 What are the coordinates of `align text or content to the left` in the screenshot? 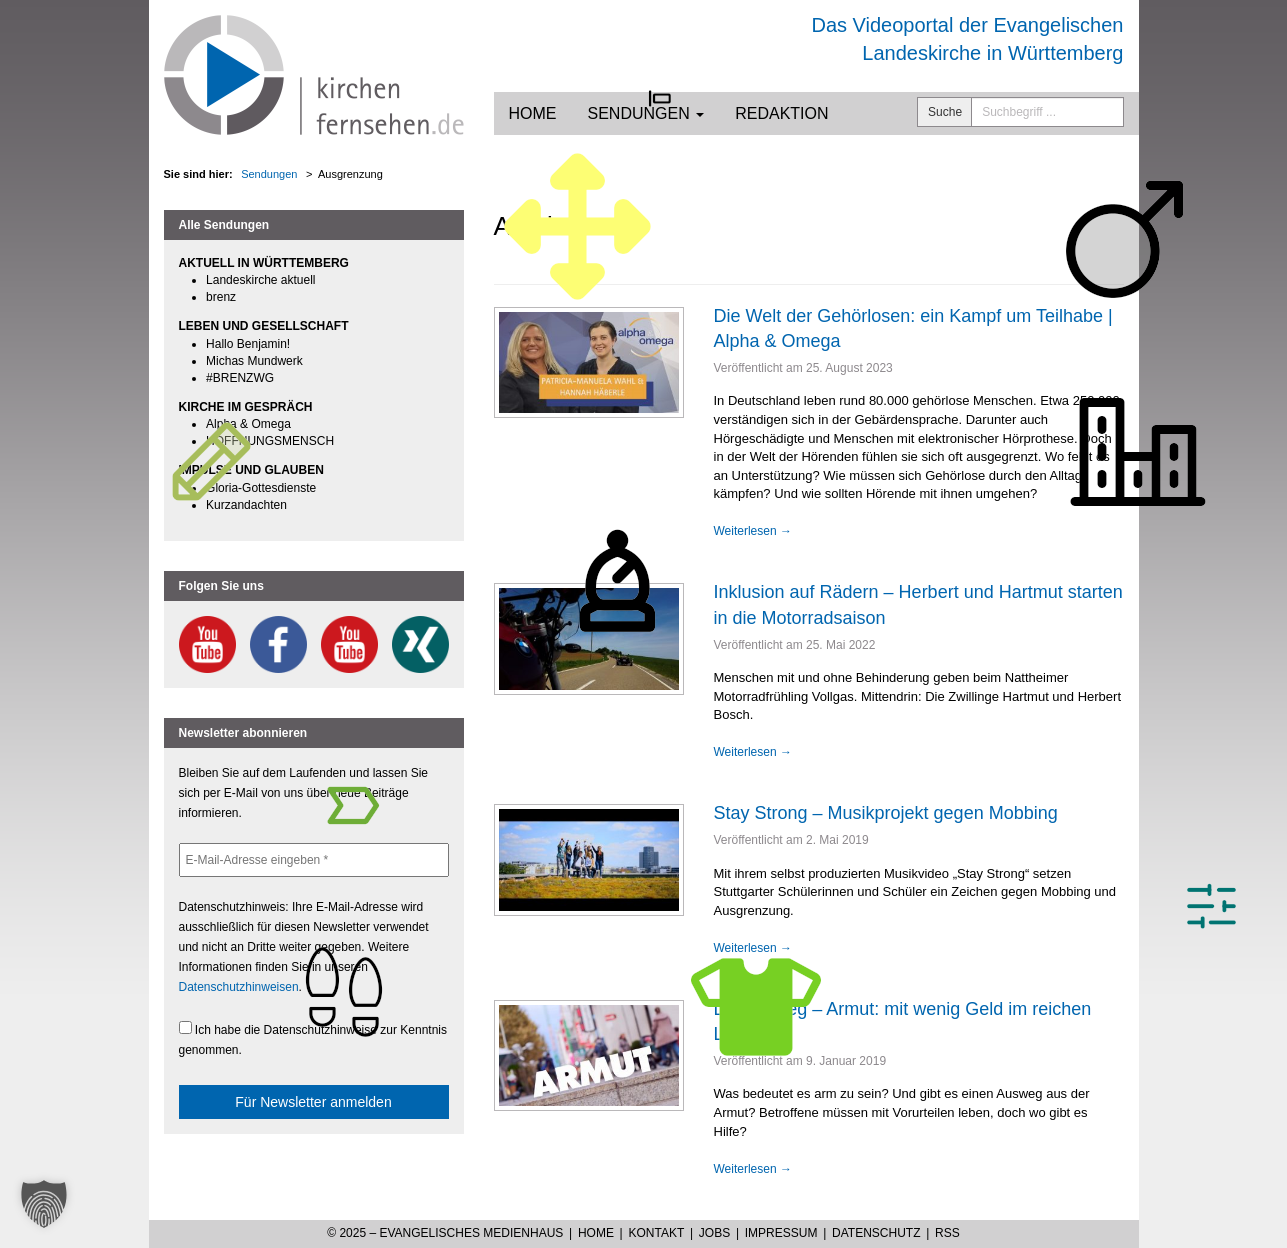 It's located at (659, 98).